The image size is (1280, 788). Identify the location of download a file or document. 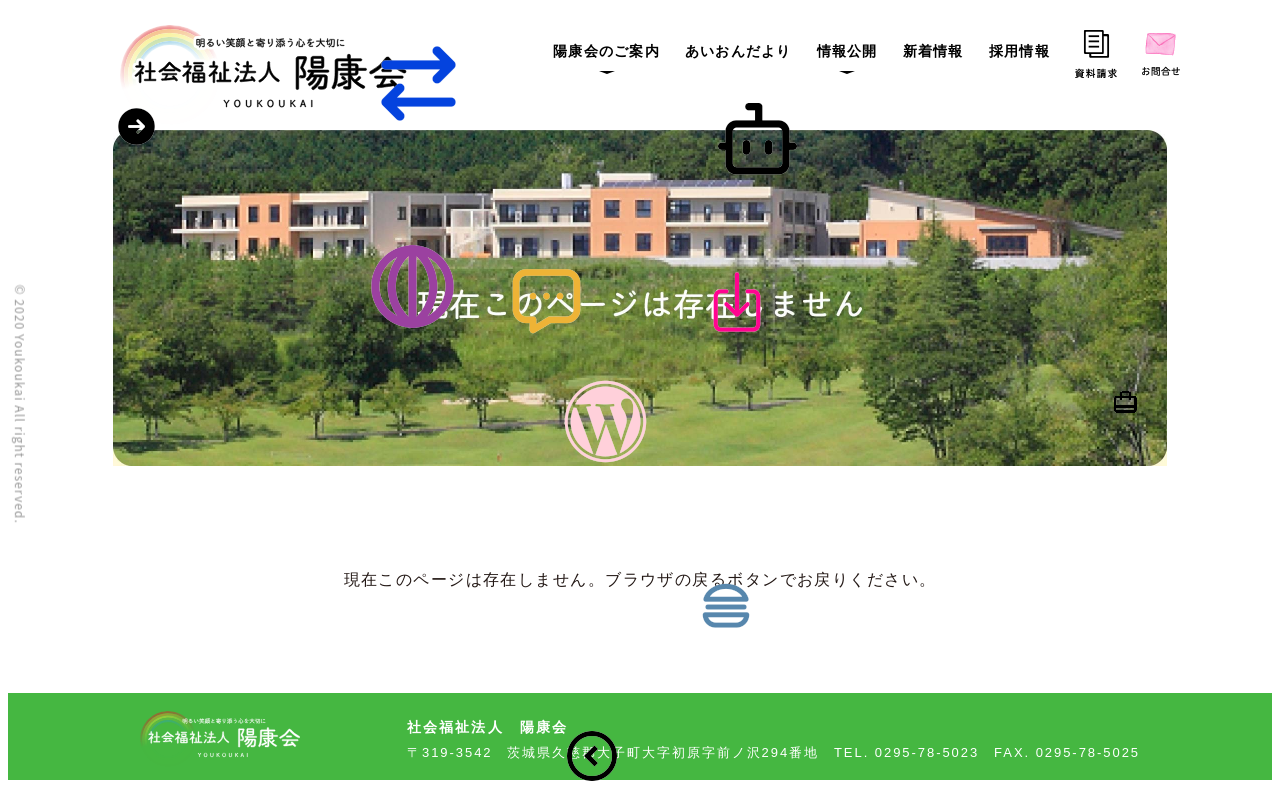
(737, 302).